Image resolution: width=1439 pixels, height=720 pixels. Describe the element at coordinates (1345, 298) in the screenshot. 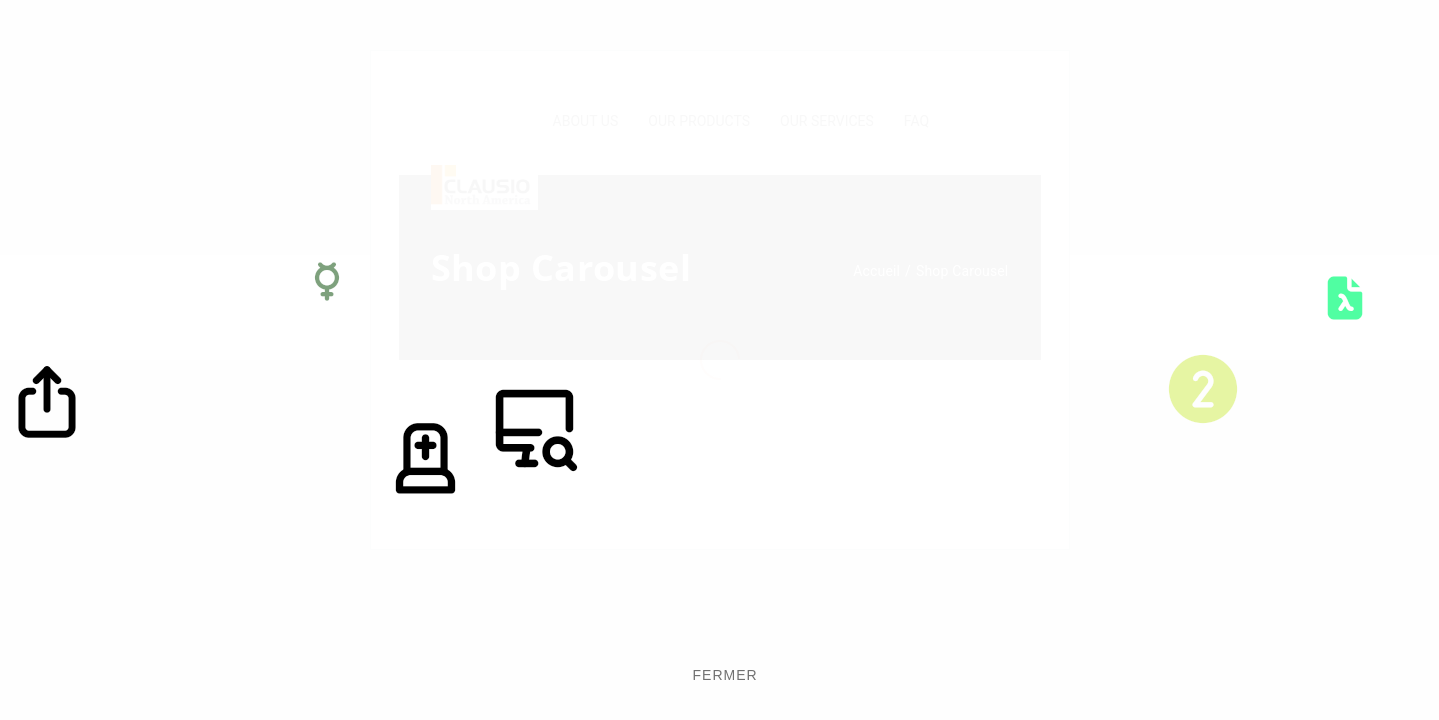

I see `open a lambda function file` at that location.